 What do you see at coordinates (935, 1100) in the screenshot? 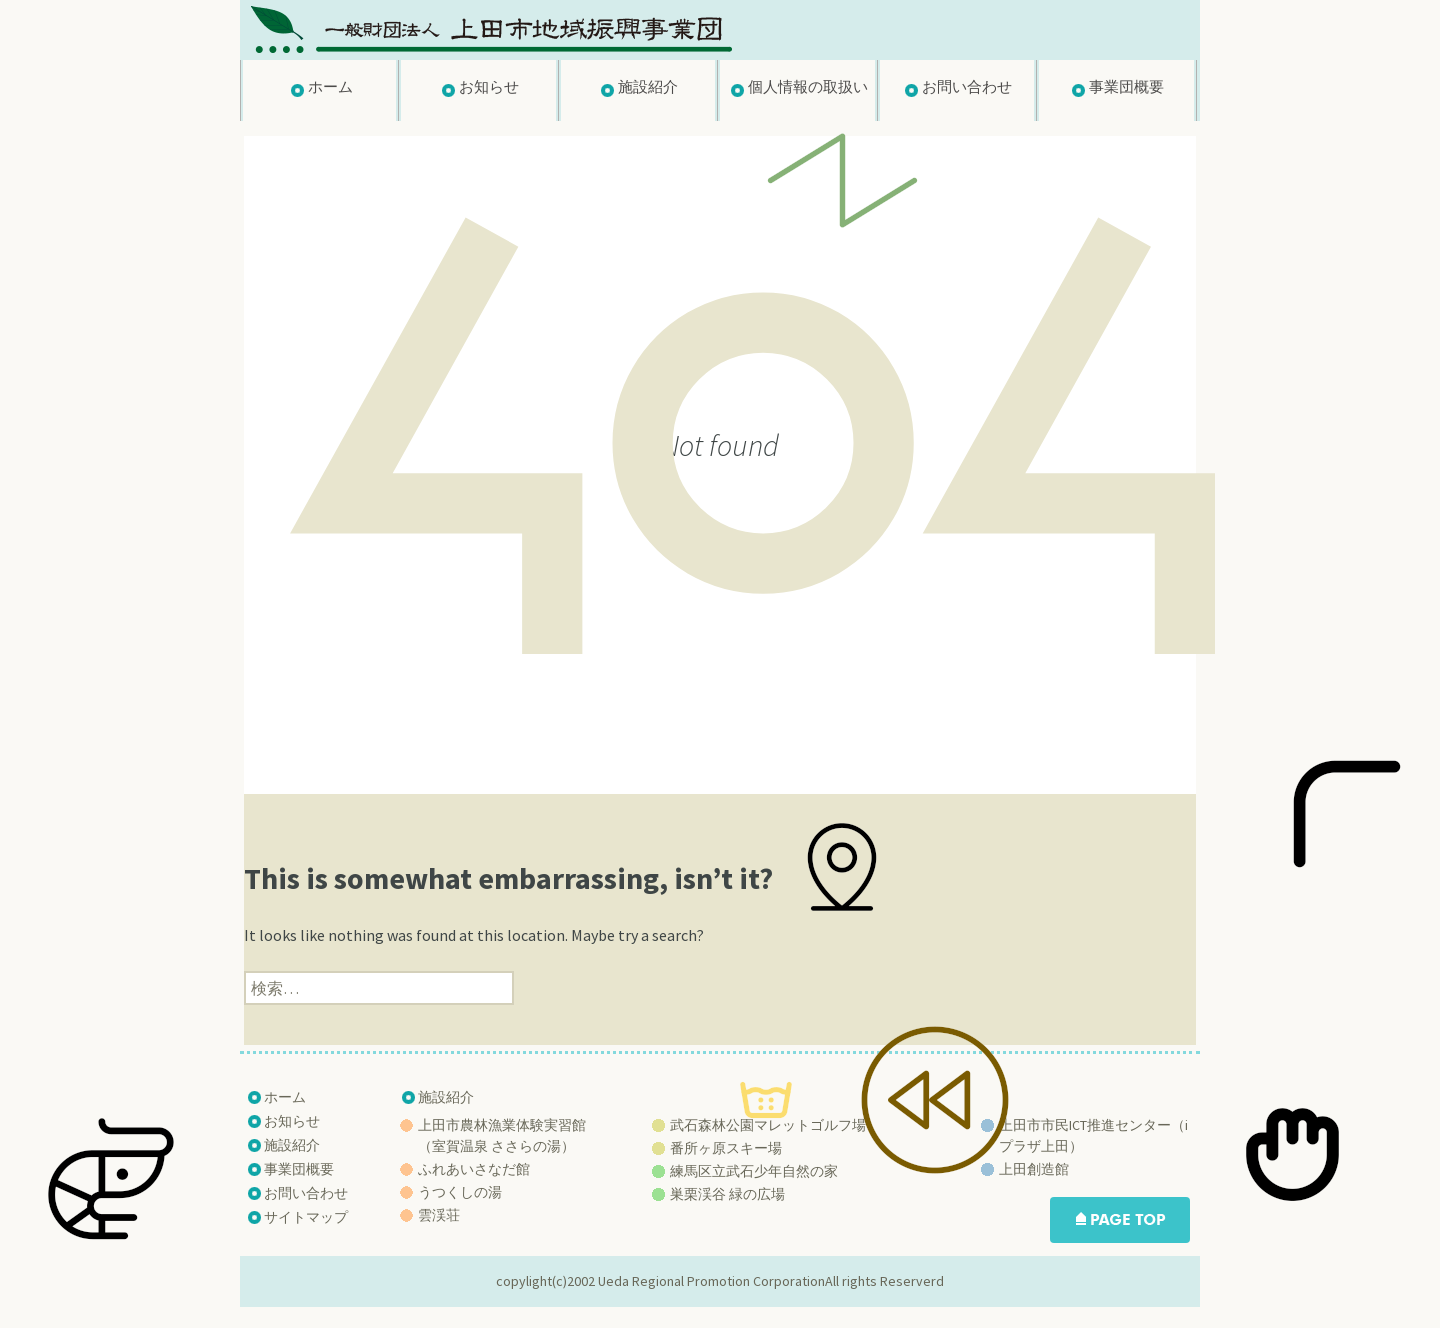
I see `rewind or skip backward in media playback` at bounding box center [935, 1100].